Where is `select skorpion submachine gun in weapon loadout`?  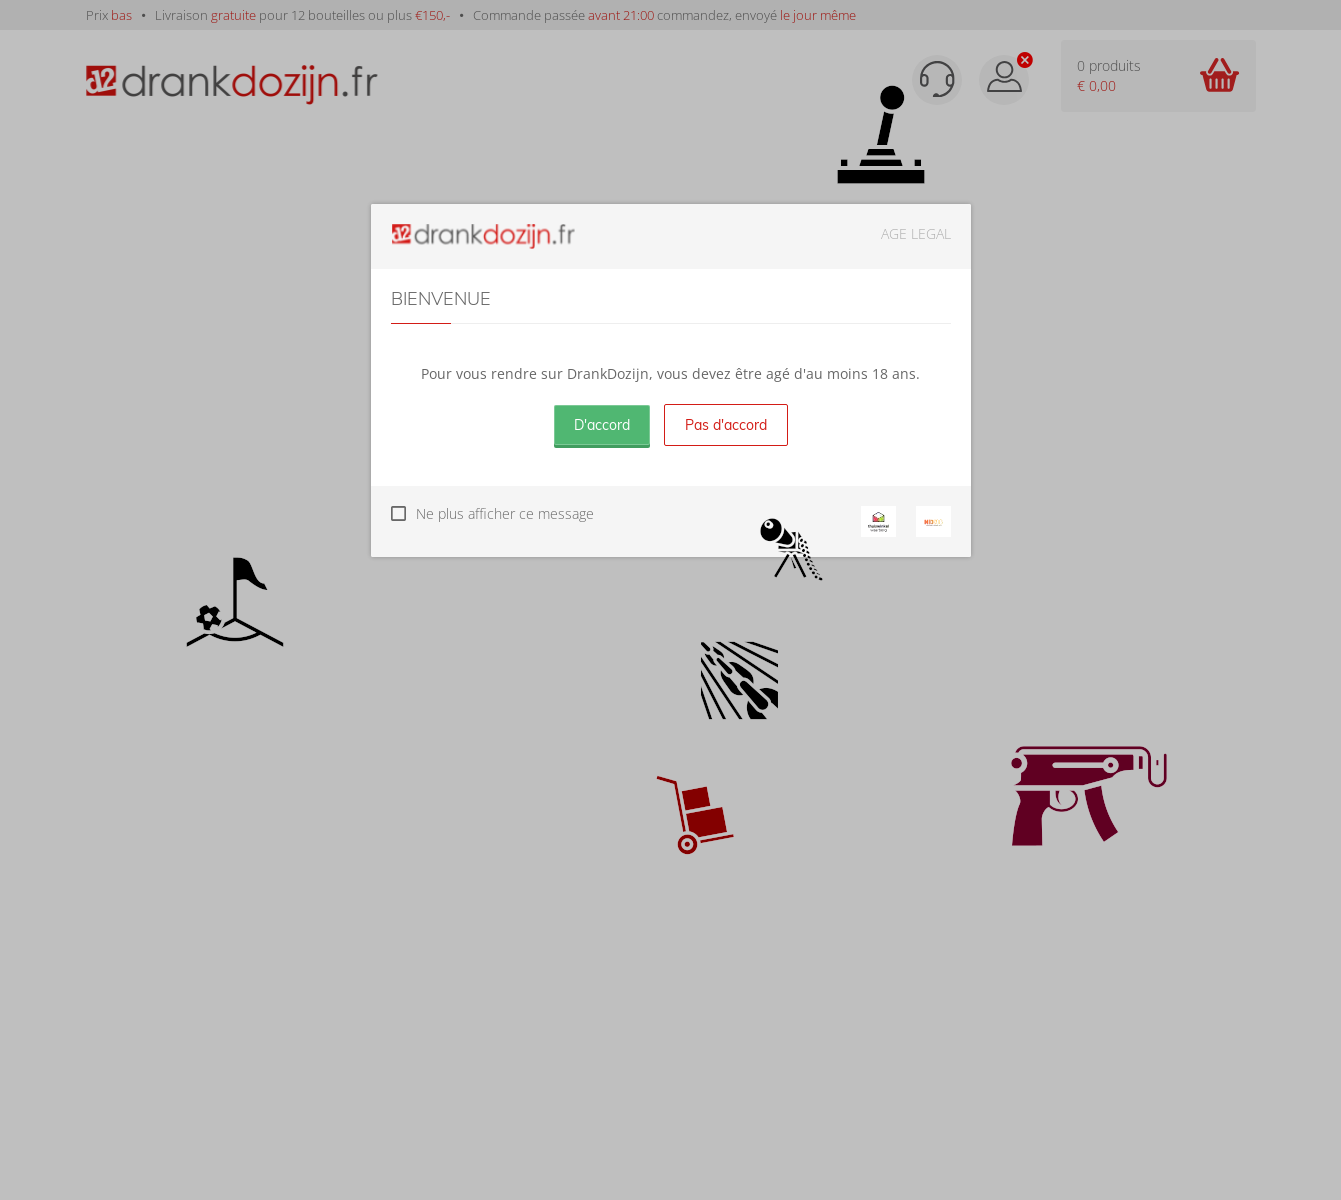 select skorpion submachine gun in weapon loadout is located at coordinates (1089, 796).